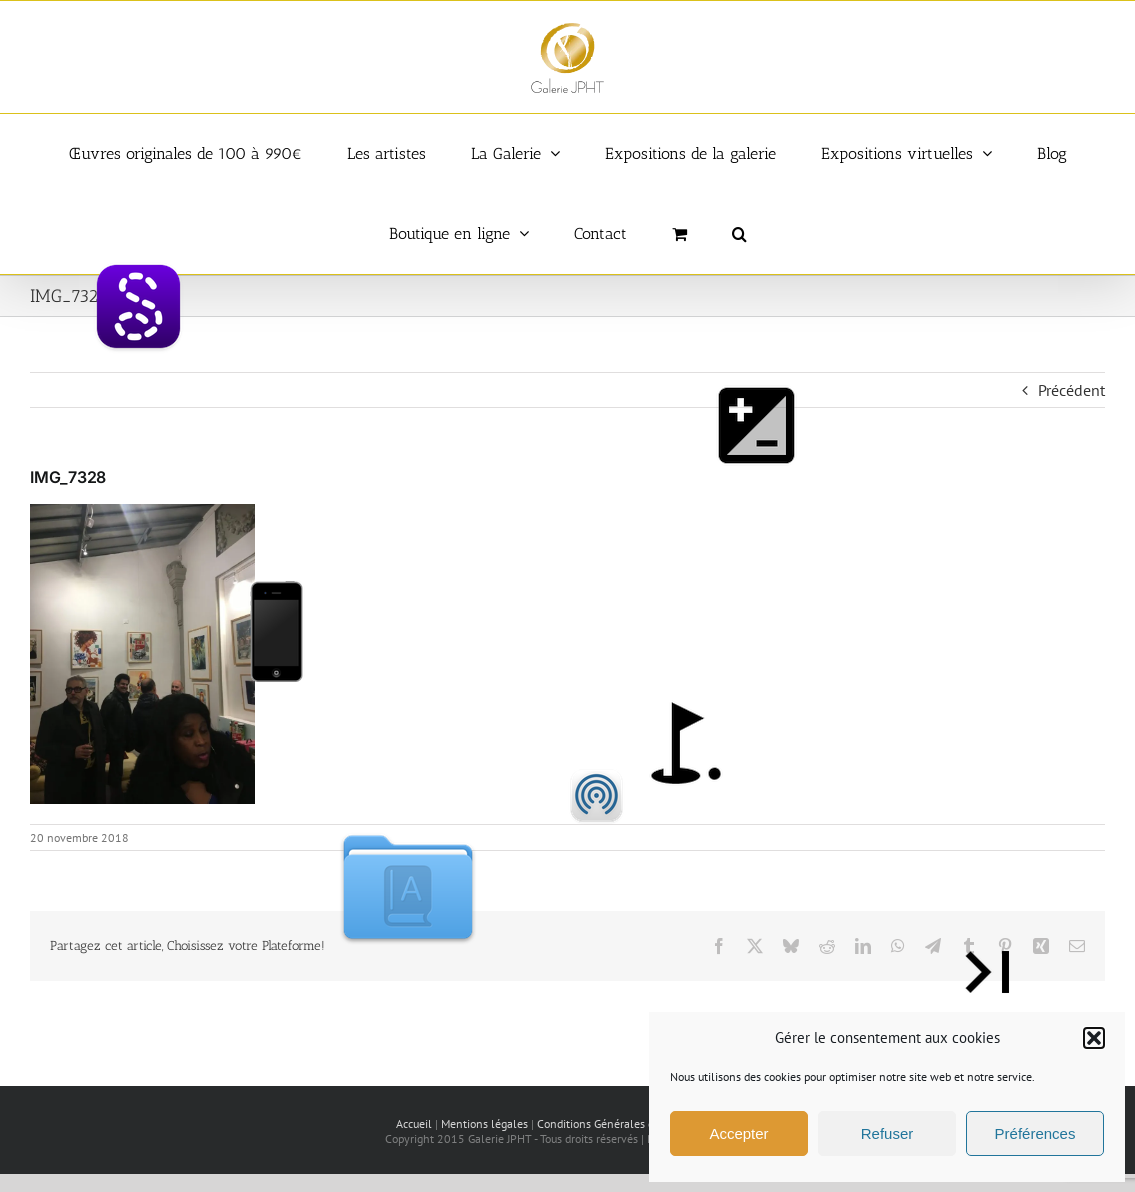 The height and width of the screenshot is (1192, 1135). What do you see at coordinates (408, 887) in the screenshot?
I see `open typography or font-related files folder` at bounding box center [408, 887].